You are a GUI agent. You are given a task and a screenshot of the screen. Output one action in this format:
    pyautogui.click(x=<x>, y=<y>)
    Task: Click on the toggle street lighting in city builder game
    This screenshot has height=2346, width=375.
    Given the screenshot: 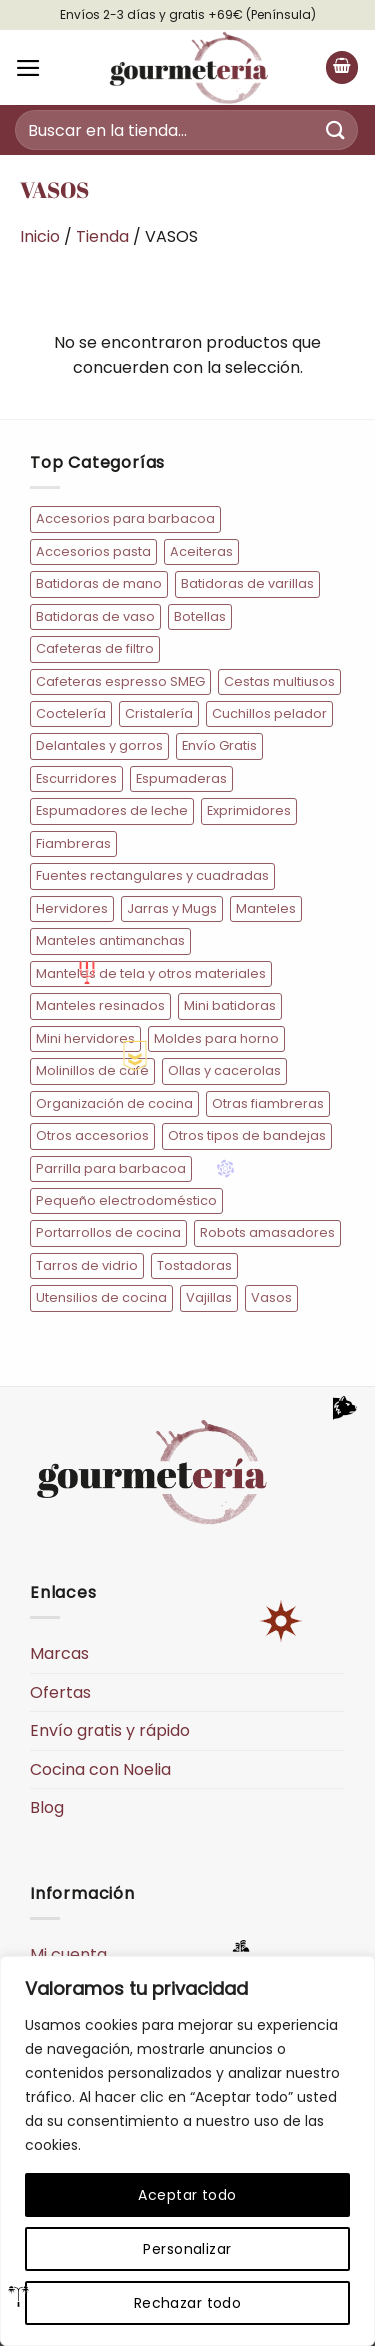 What is the action you would take?
    pyautogui.click(x=18, y=2296)
    